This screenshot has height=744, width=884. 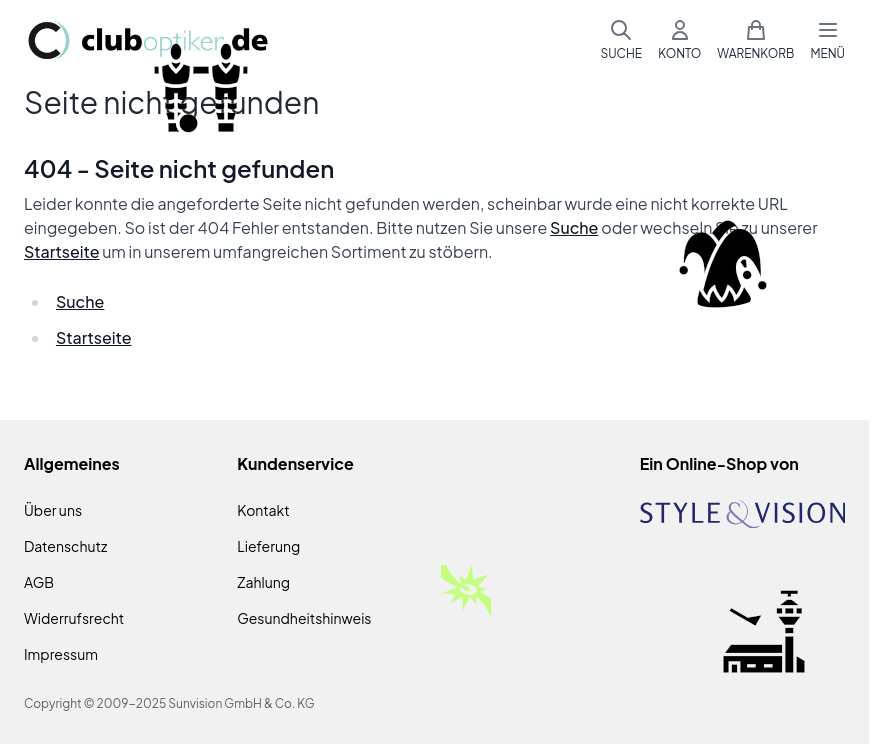 I want to click on access airport or flight management features, so click(x=764, y=632).